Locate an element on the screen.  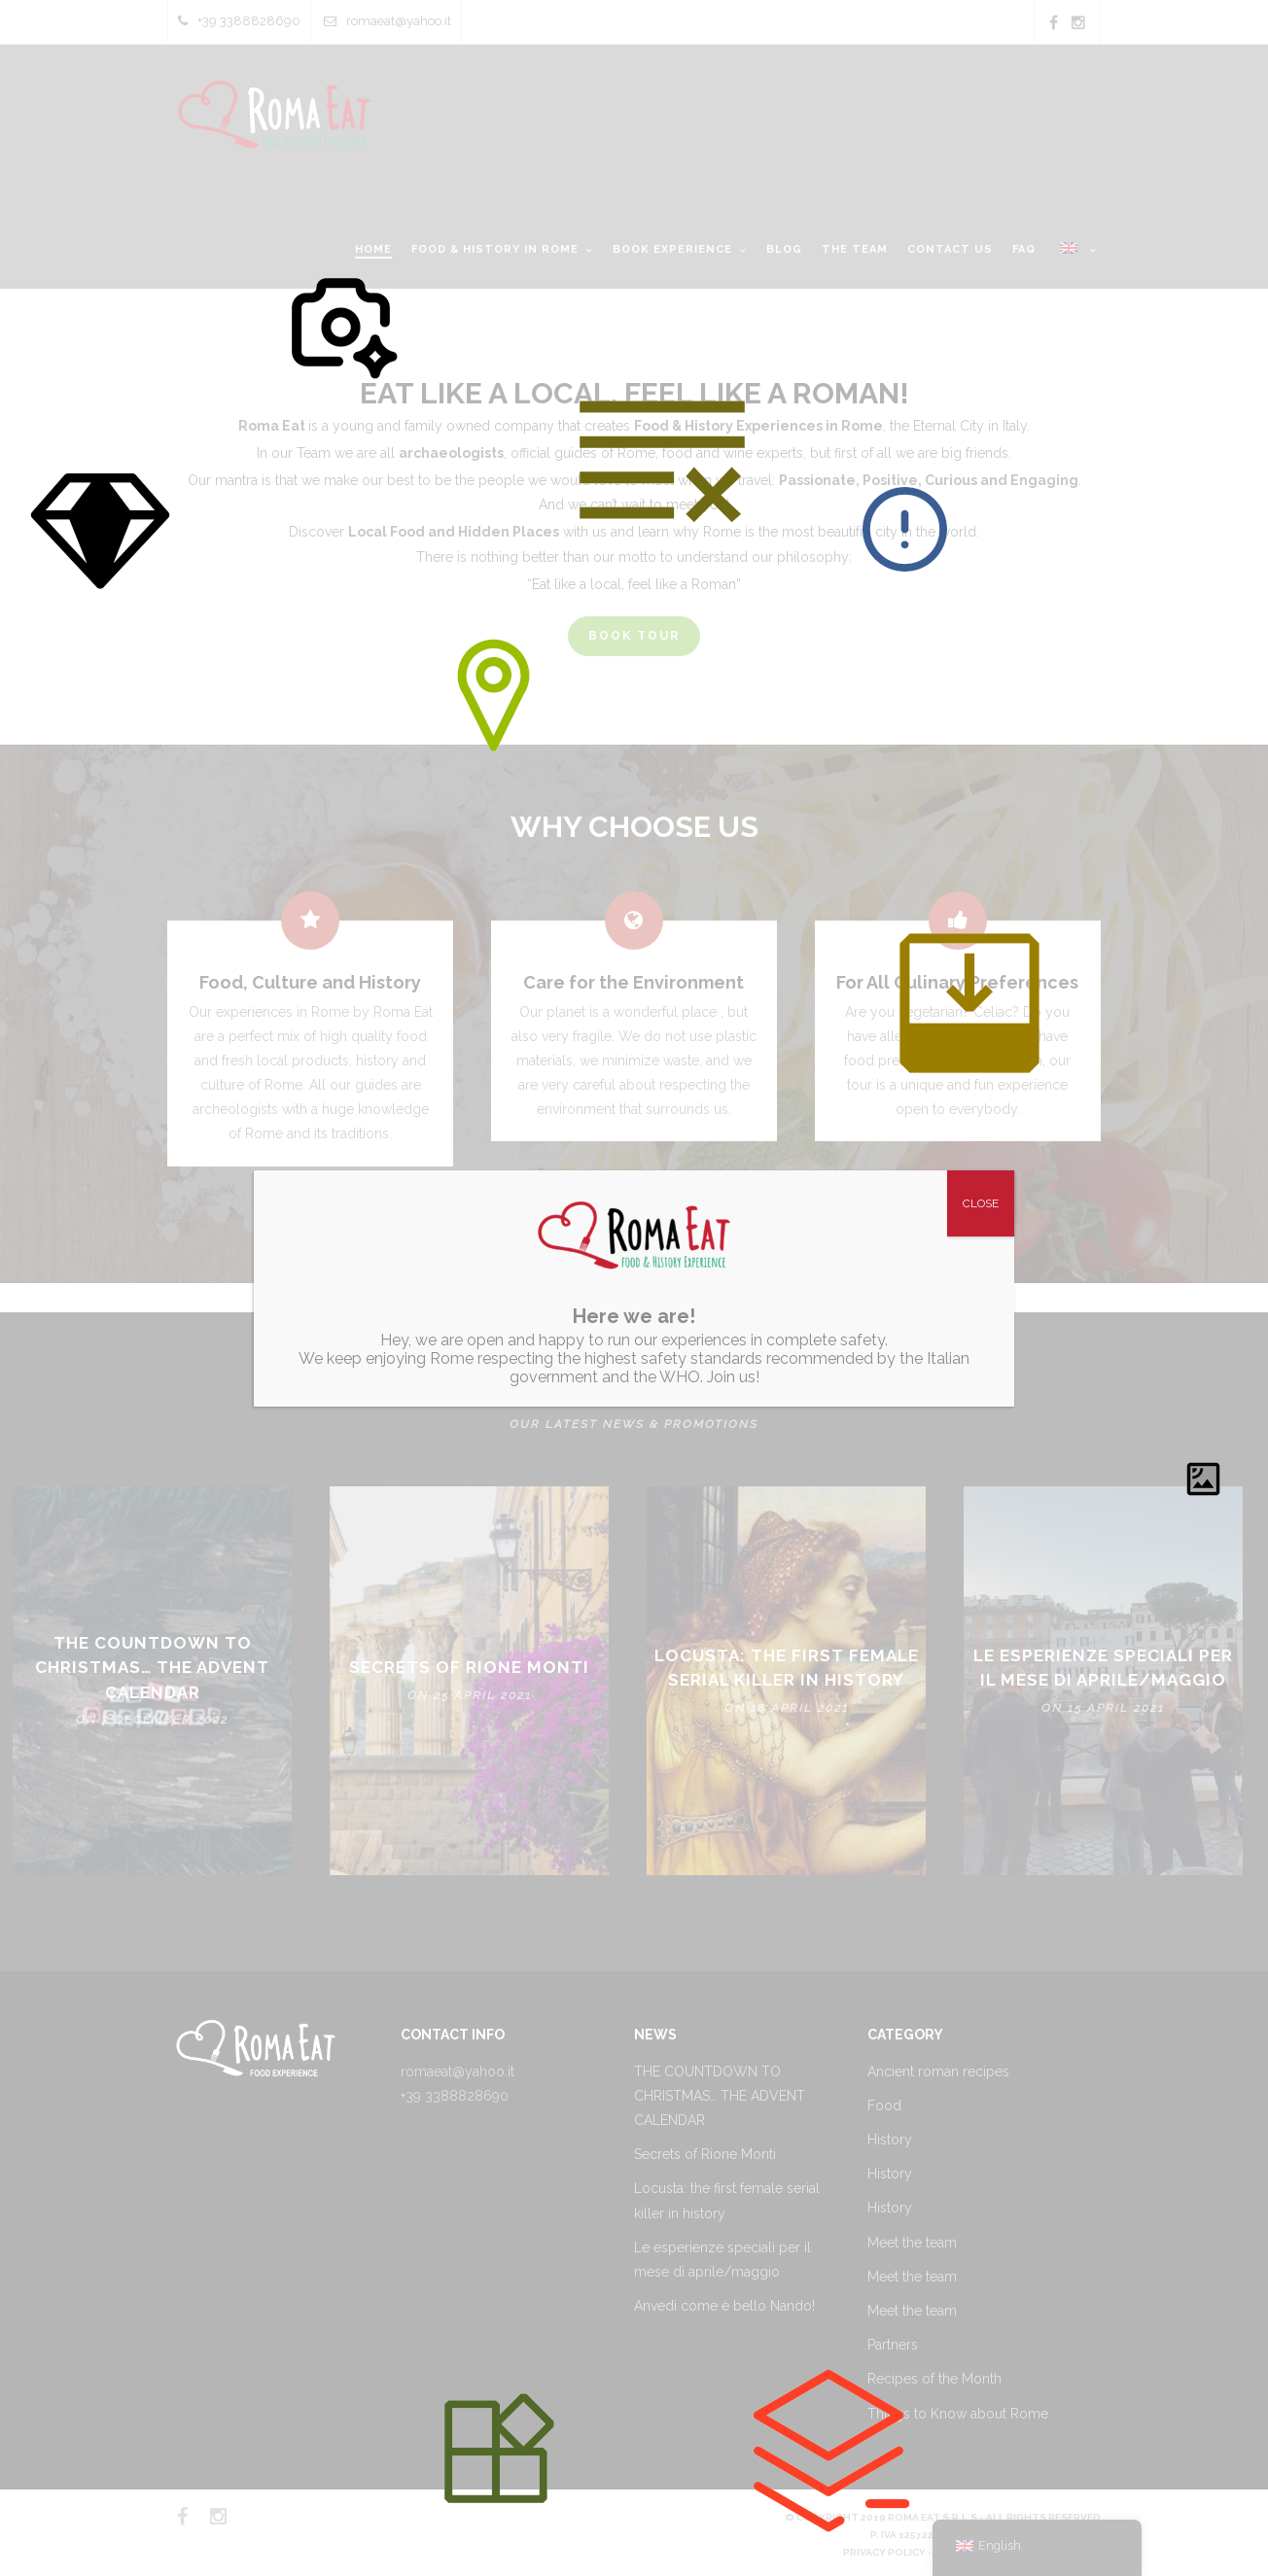
view or set your current location is located at coordinates (493, 697).